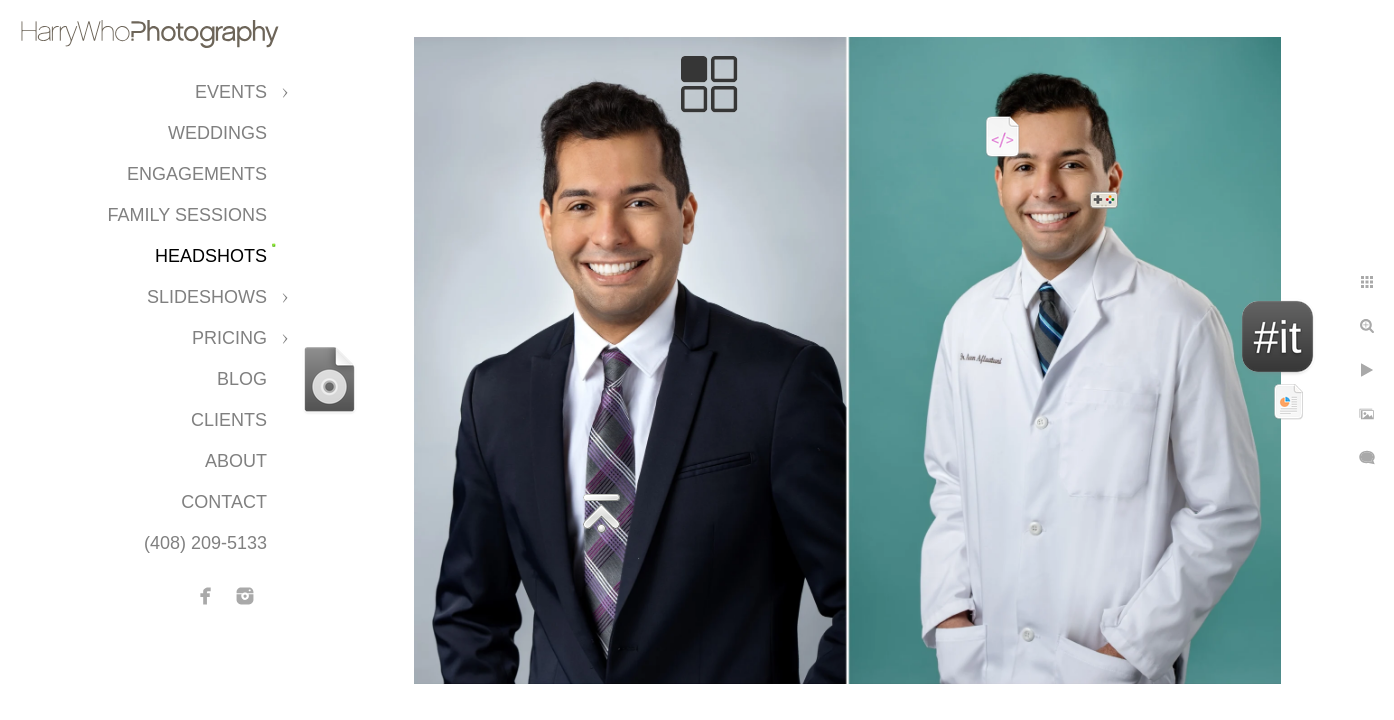 The image size is (1394, 720). I want to click on a CD or disc image file, so click(329, 380).